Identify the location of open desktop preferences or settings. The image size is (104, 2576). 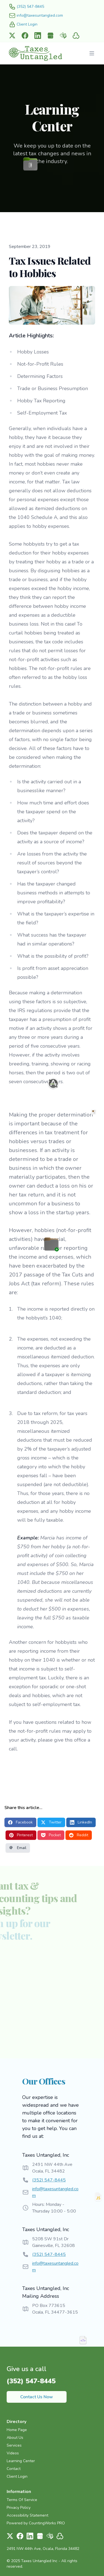
(94, 1112).